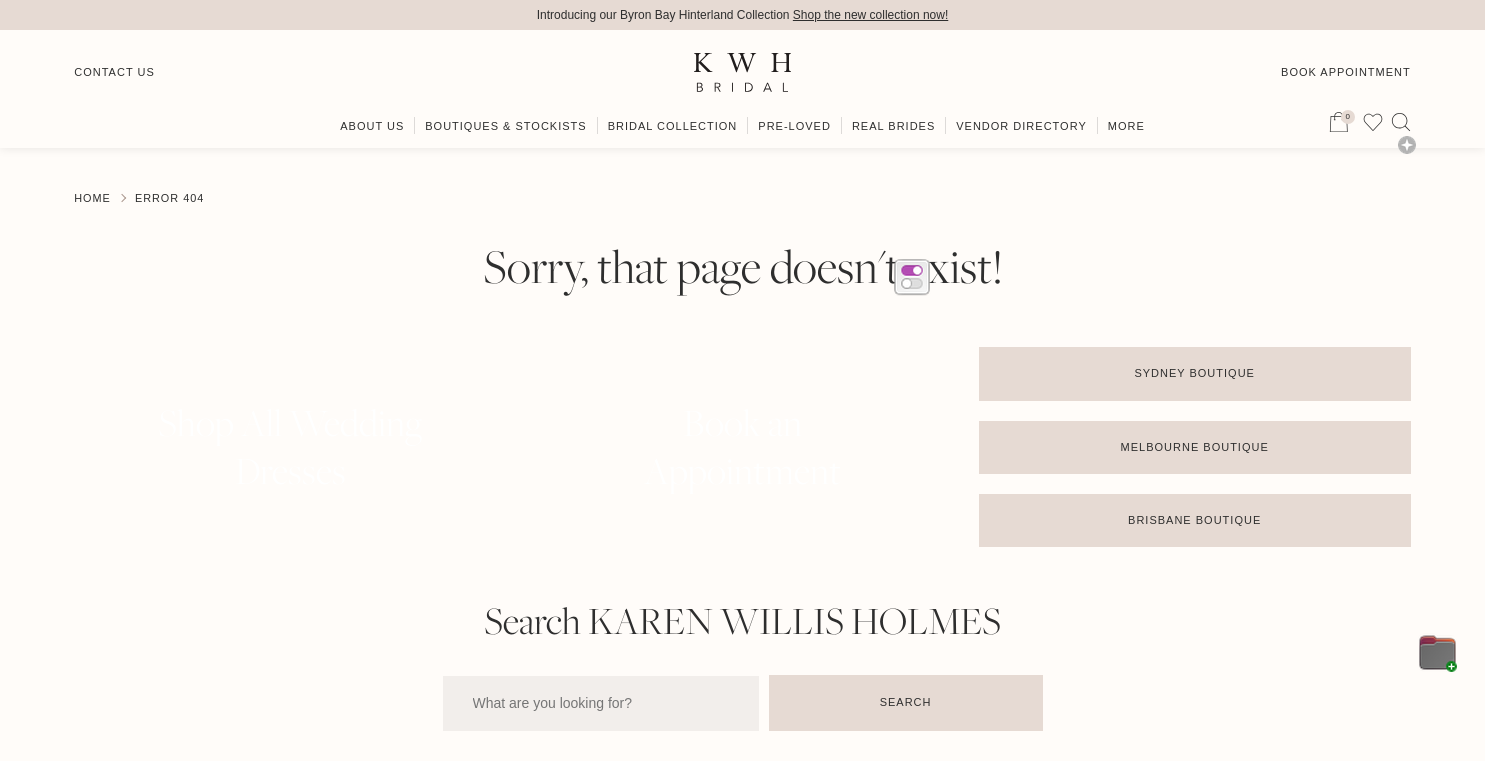 This screenshot has height=761, width=1485. What do you see at coordinates (912, 277) in the screenshot?
I see `open desktop preferences or settings` at bounding box center [912, 277].